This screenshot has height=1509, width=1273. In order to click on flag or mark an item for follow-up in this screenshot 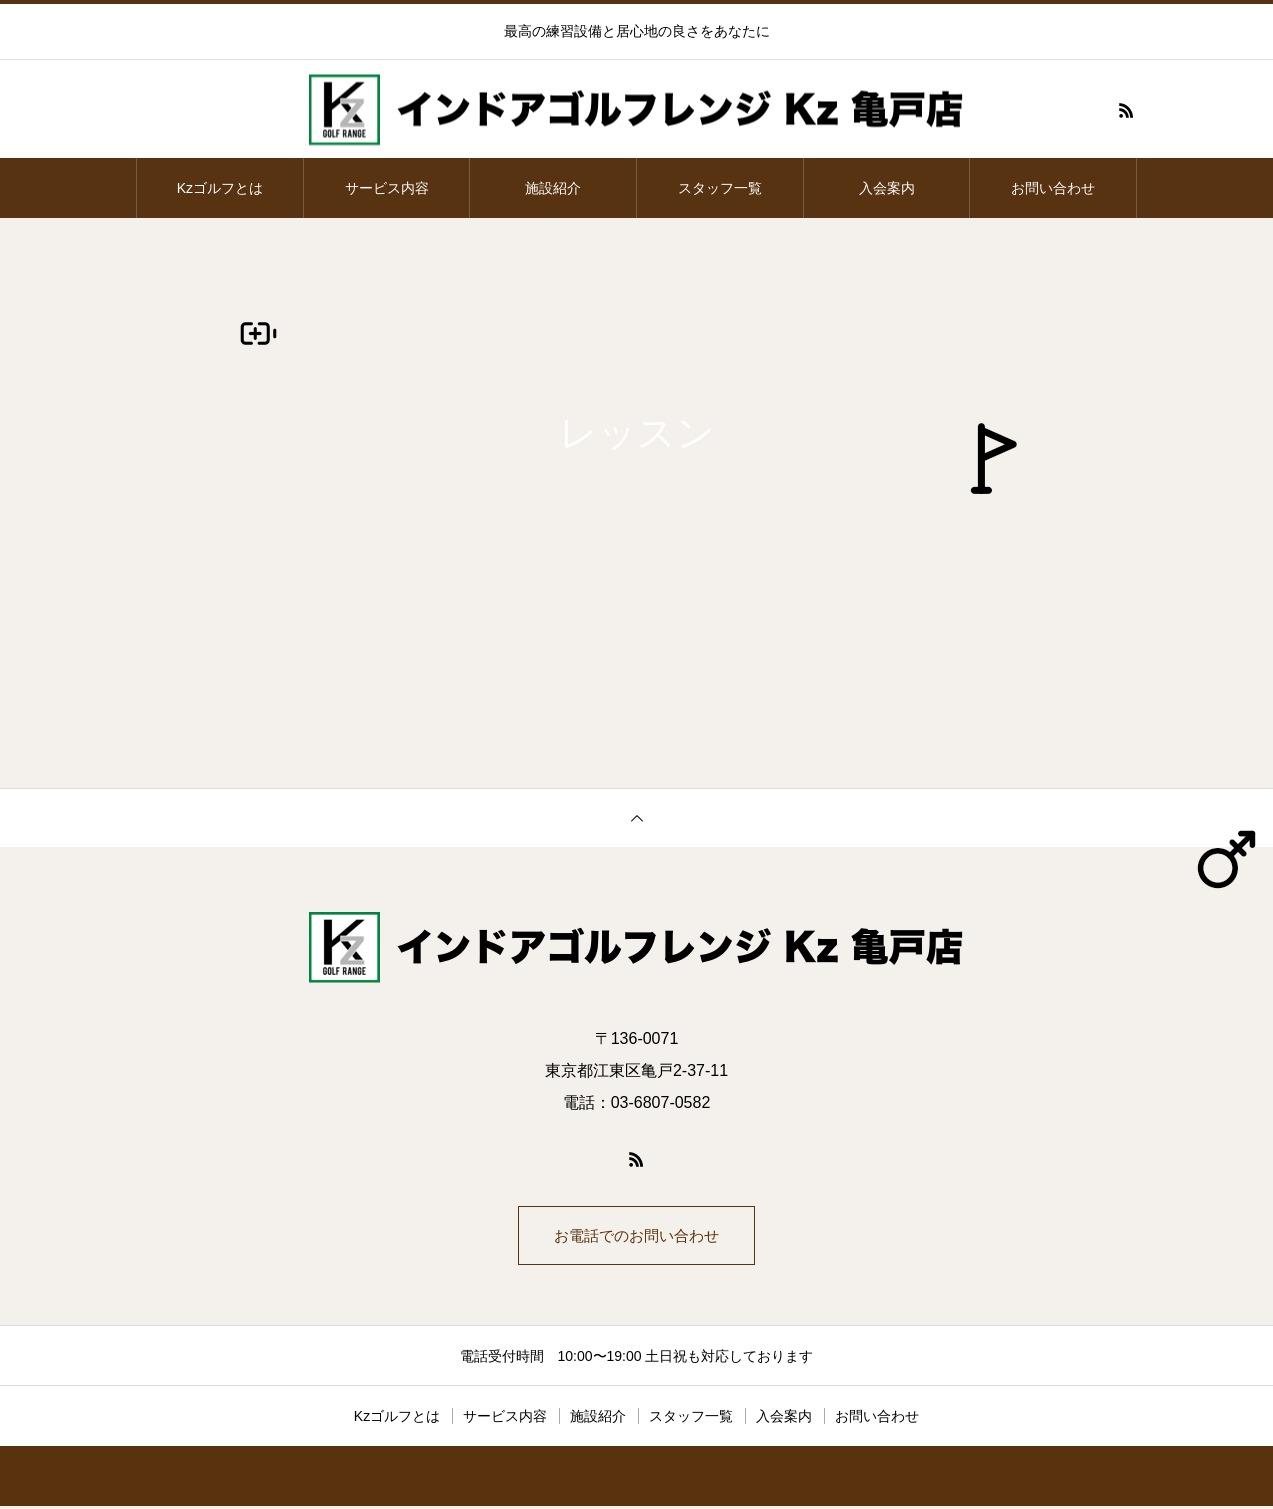, I will do `click(988, 458)`.